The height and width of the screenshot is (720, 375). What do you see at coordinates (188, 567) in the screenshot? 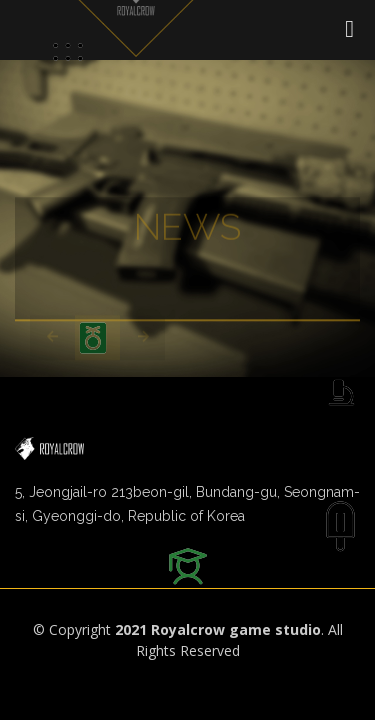
I see `view student profile` at bounding box center [188, 567].